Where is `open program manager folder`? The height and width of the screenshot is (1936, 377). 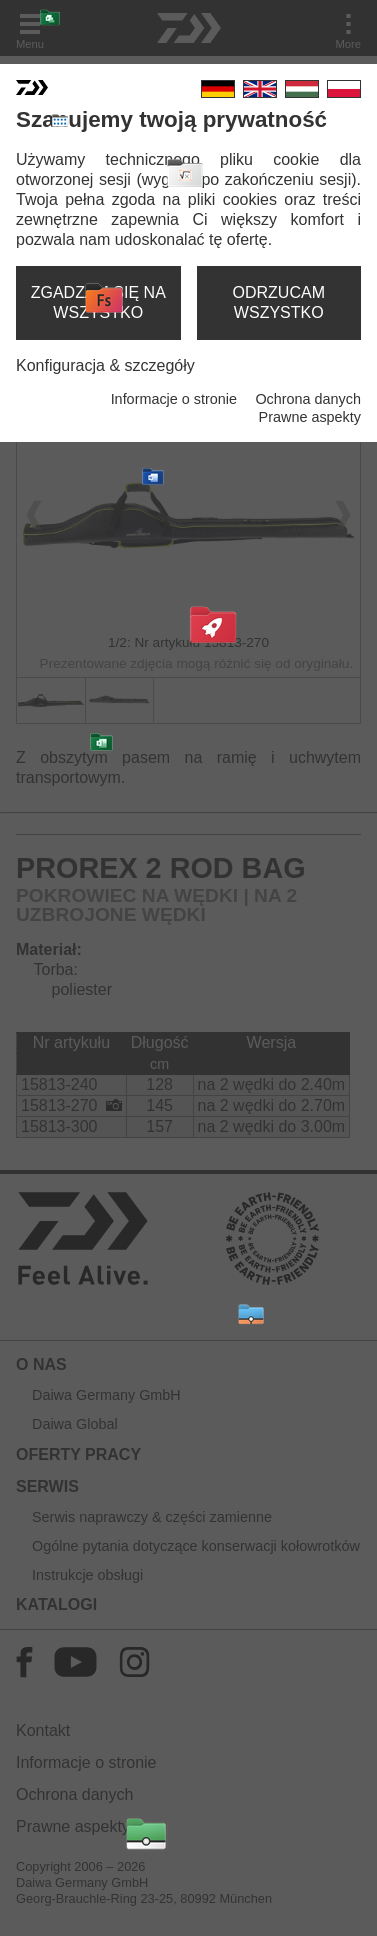 open program manager folder is located at coordinates (60, 121).